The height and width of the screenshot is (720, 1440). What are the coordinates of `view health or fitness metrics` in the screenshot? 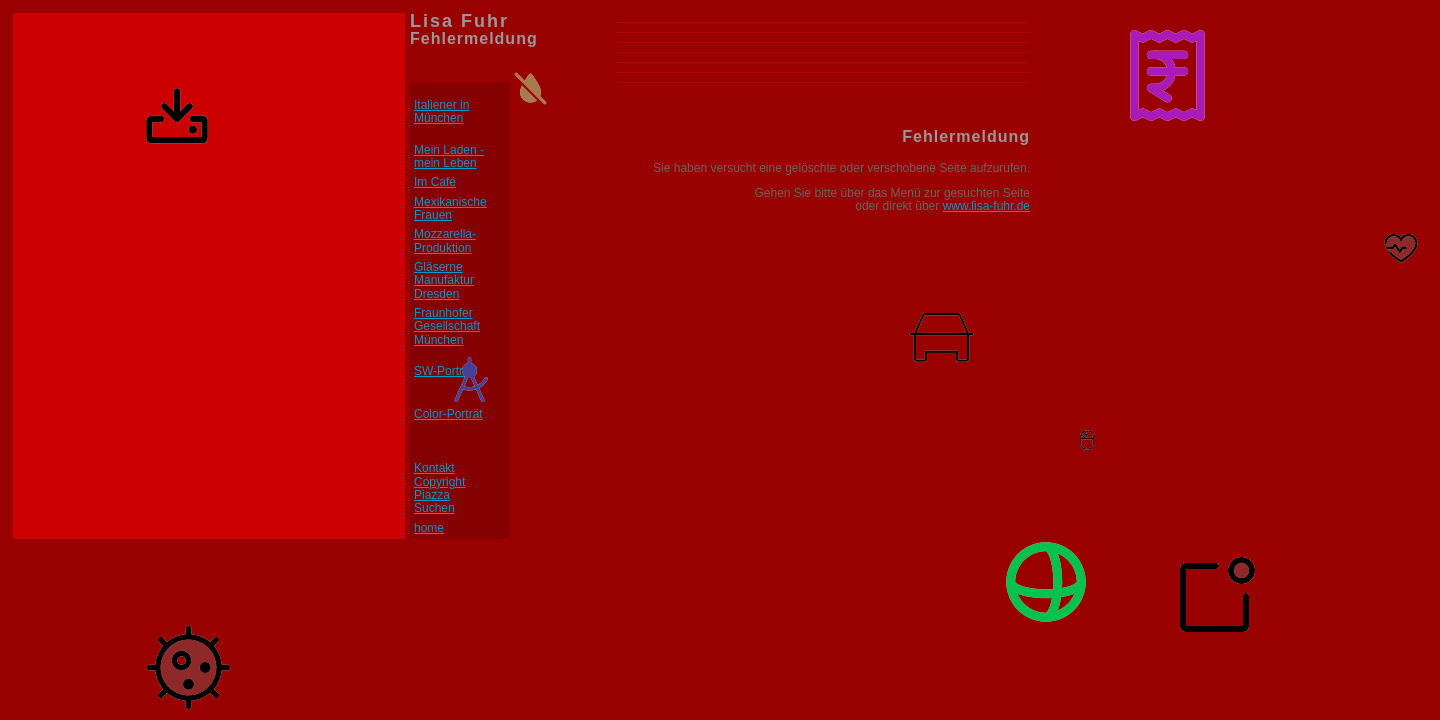 It's located at (1401, 247).